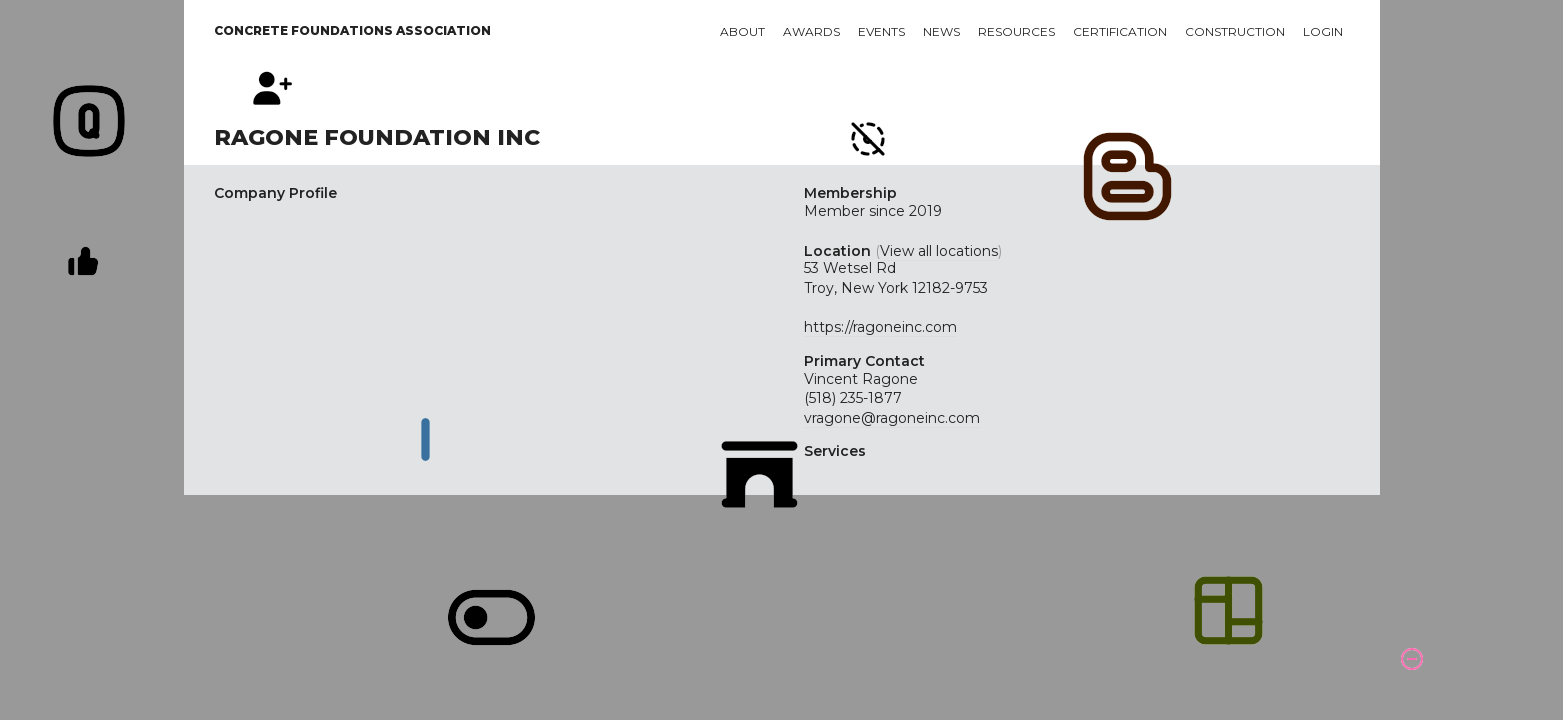  I want to click on indicates a Q key or keyboard shortcut, so click(89, 121).